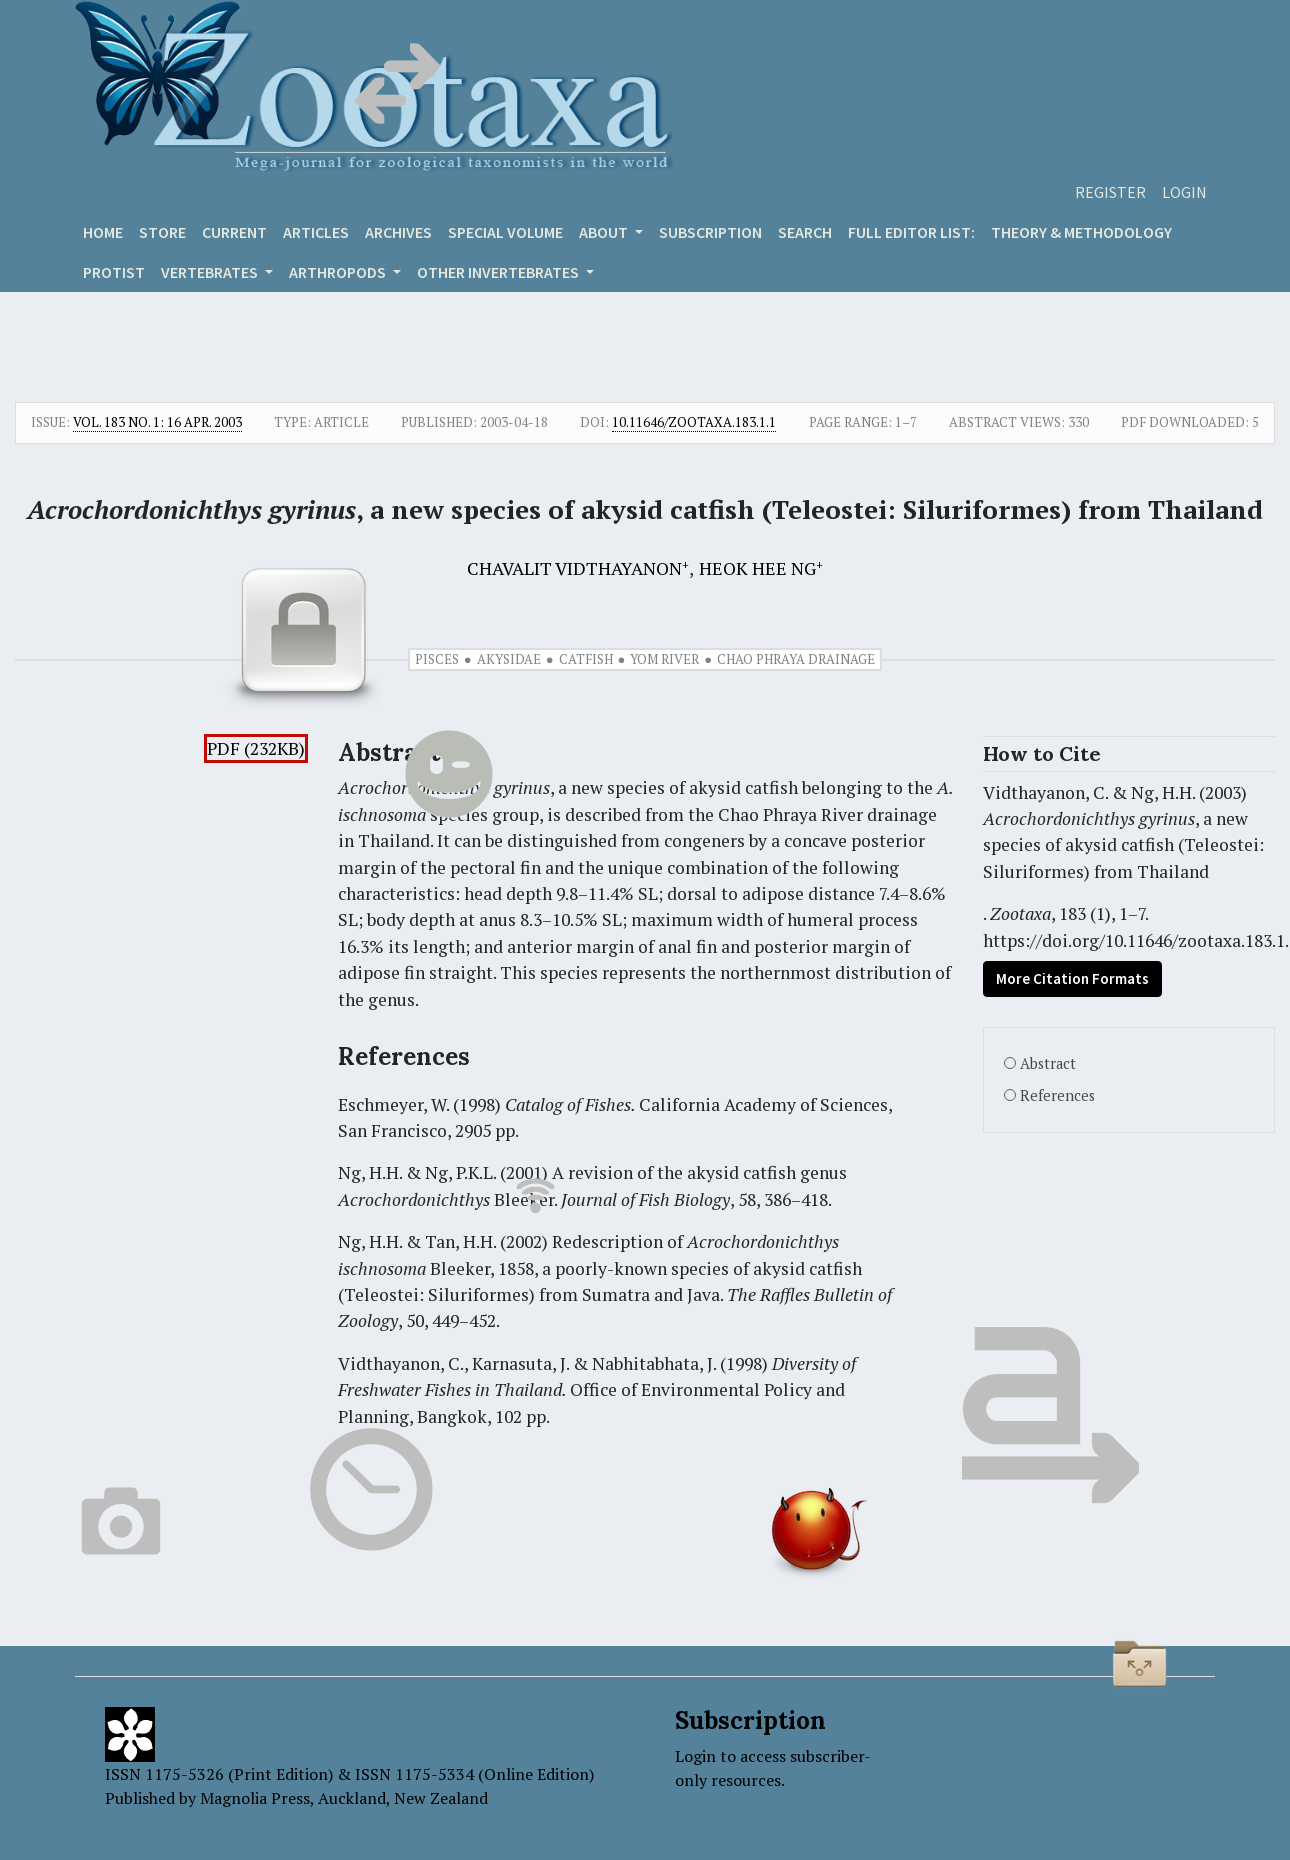 The width and height of the screenshot is (1290, 1860). Describe the element at coordinates (305, 637) in the screenshot. I see `indicates a locked or read-only file` at that location.